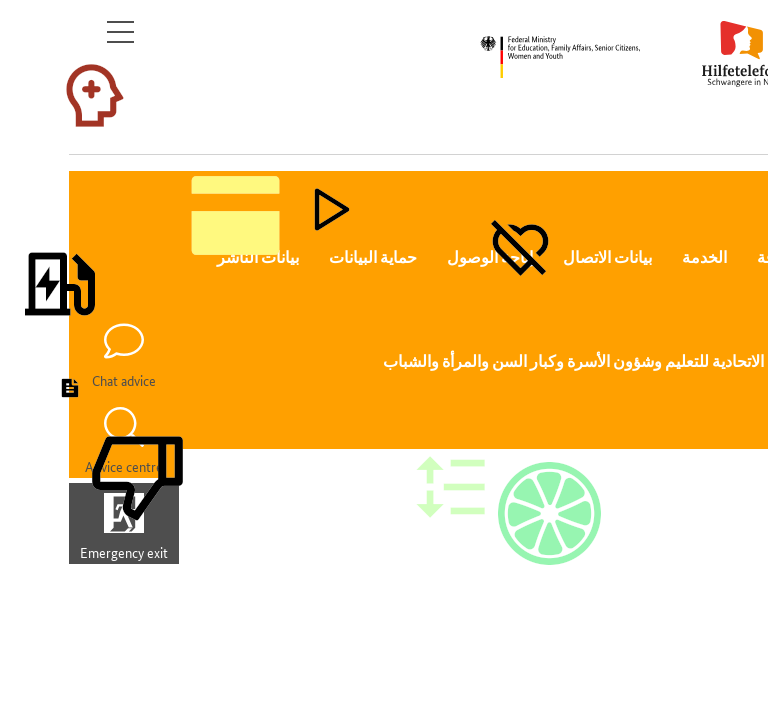 The height and width of the screenshot is (720, 768). What do you see at coordinates (137, 473) in the screenshot?
I see `dislike or downvote content` at bounding box center [137, 473].